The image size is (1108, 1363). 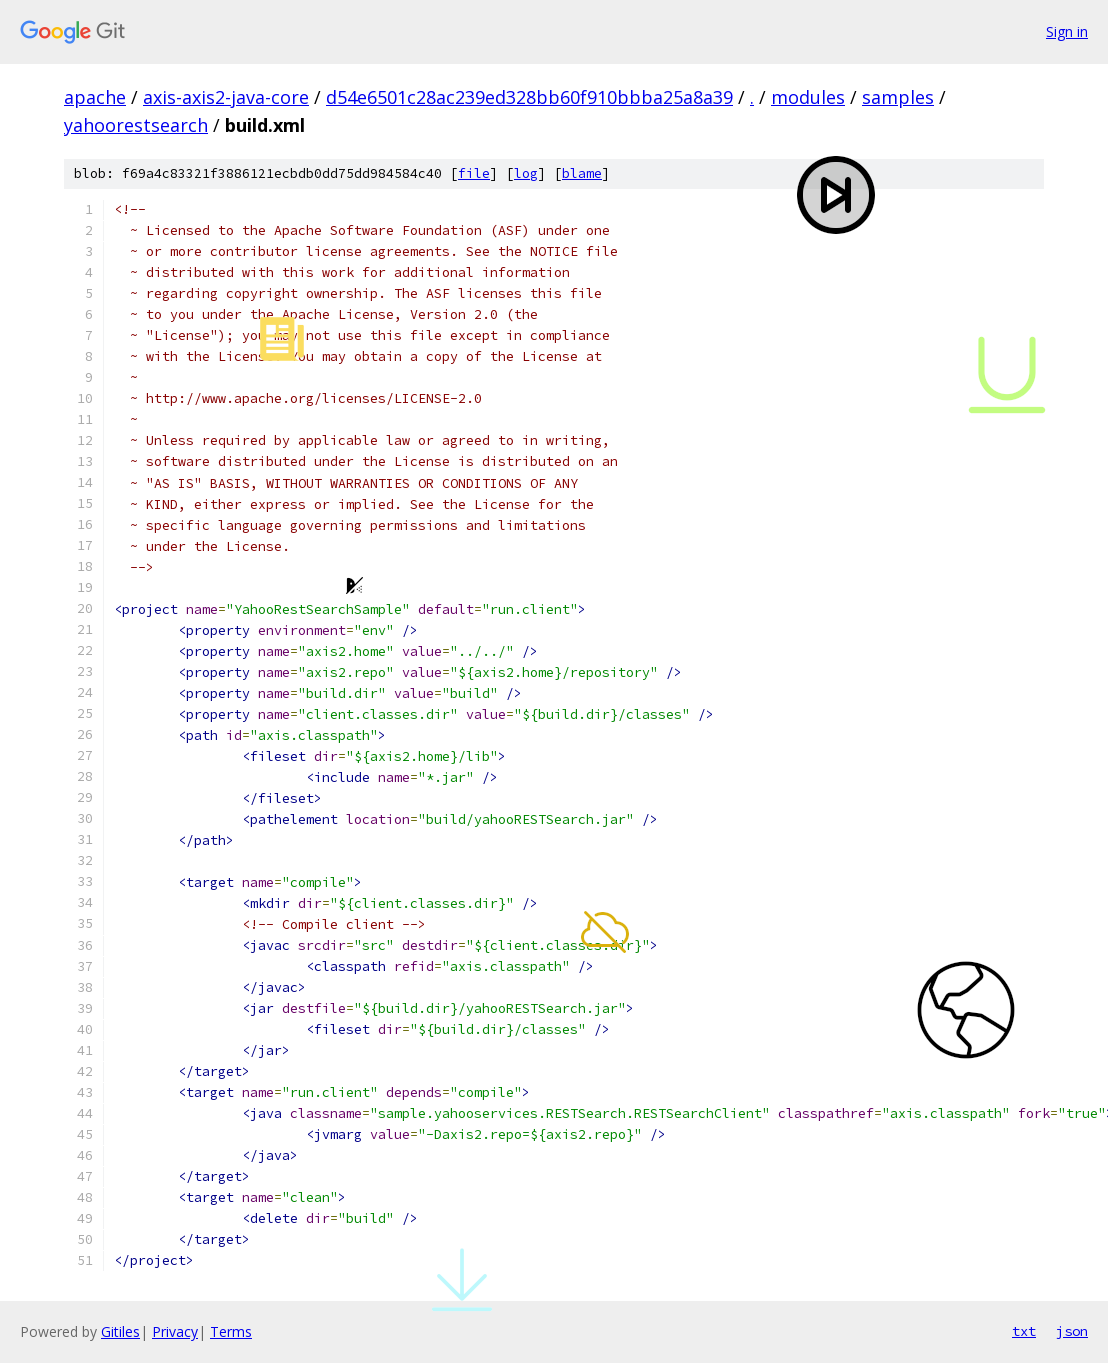 What do you see at coordinates (1007, 375) in the screenshot?
I see `apply underline formatting to selected text` at bounding box center [1007, 375].